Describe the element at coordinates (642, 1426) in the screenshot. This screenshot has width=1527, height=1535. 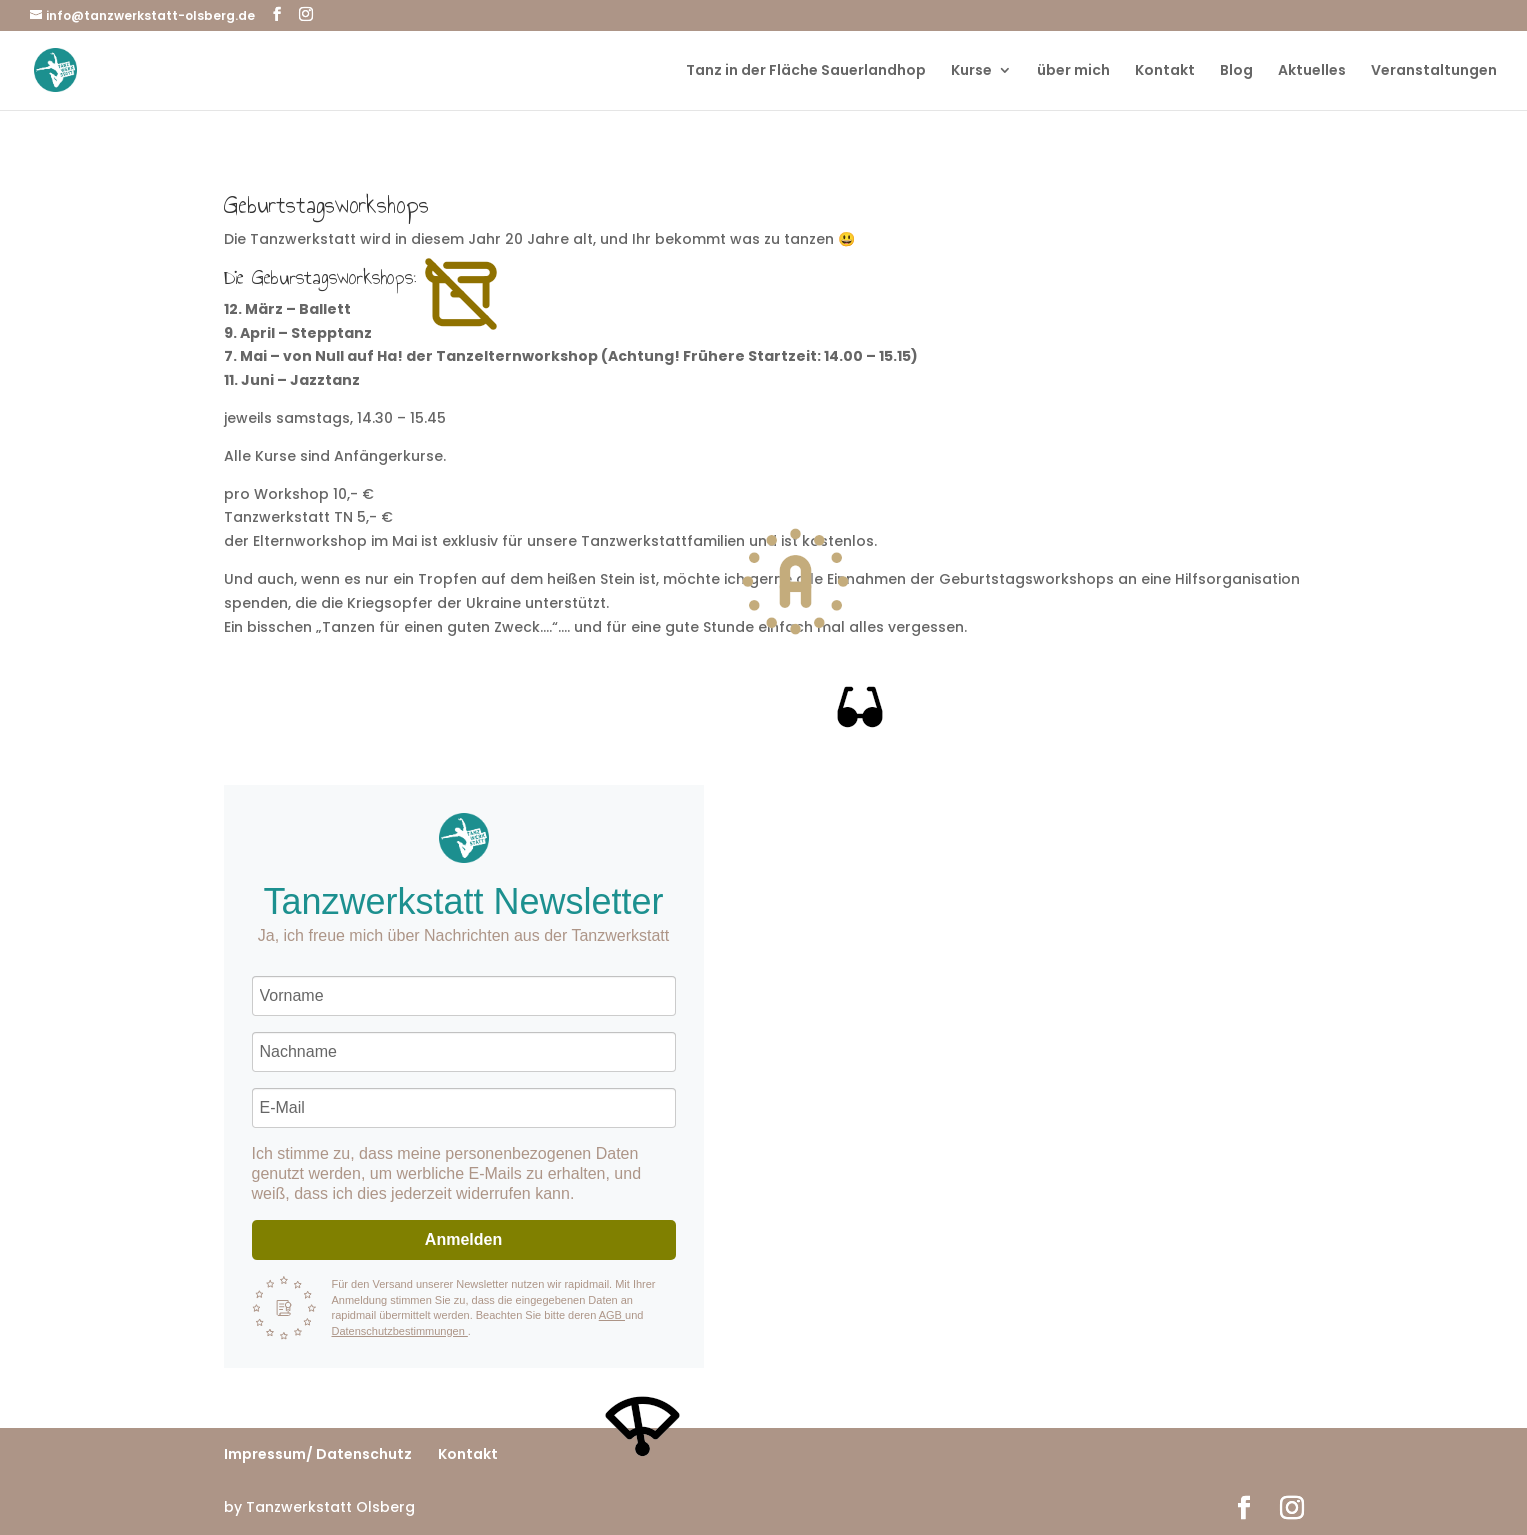
I see `toggle windshield wiper controls` at that location.